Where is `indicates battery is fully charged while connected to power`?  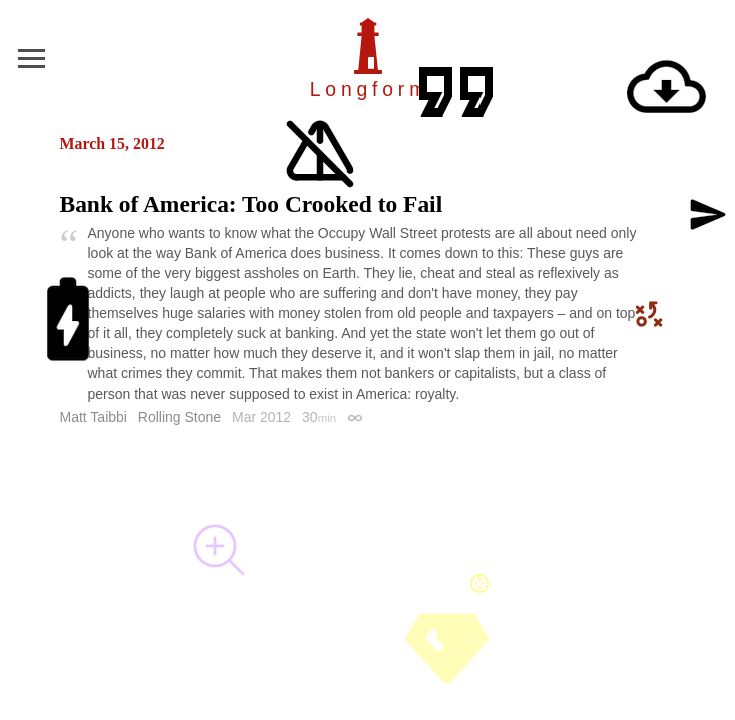
indicates battery is fully charged while connected to power is located at coordinates (68, 319).